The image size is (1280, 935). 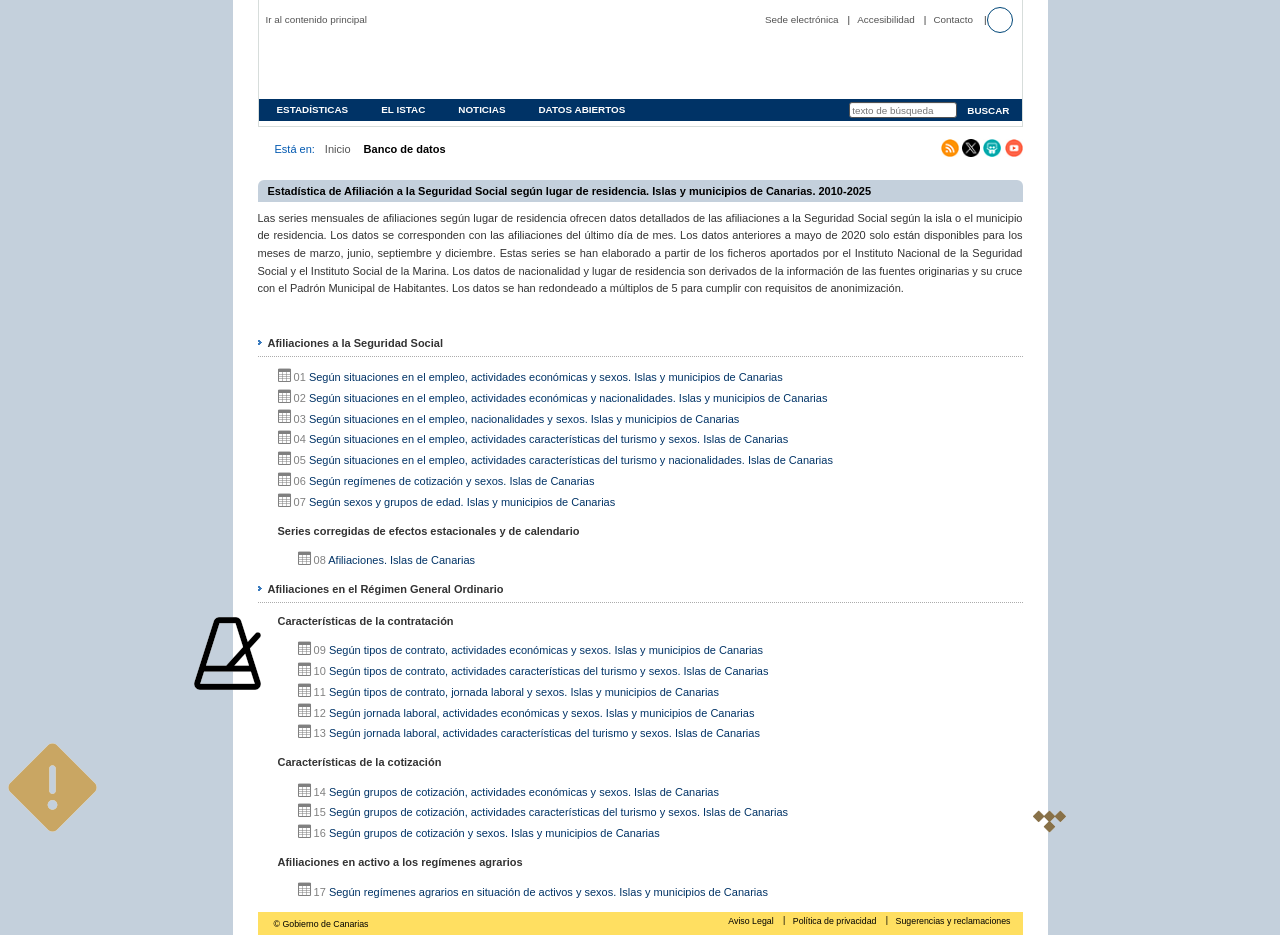 I want to click on adjust tempo or timing settings, so click(x=227, y=653).